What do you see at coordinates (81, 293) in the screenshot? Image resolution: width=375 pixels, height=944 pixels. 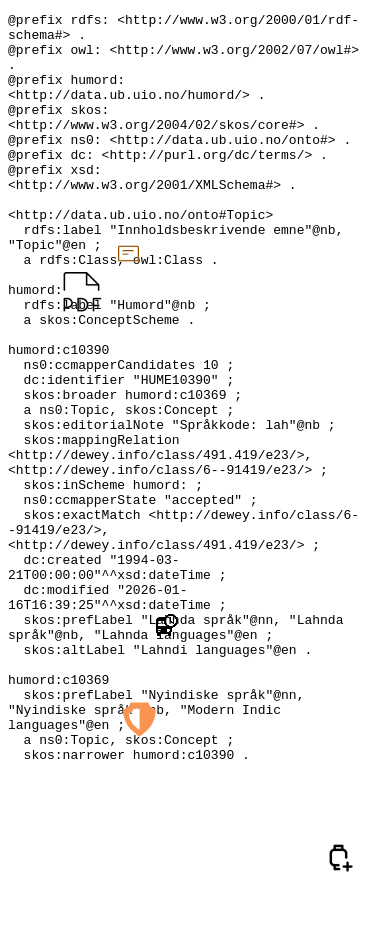 I see `view or open a PDF document` at bounding box center [81, 293].